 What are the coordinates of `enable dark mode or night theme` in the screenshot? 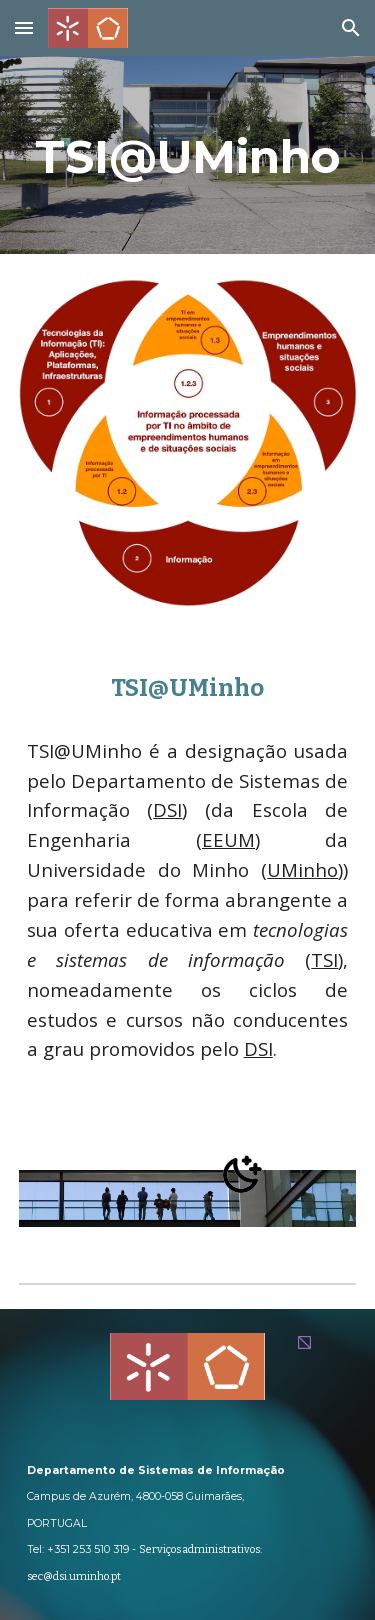 It's located at (241, 1175).